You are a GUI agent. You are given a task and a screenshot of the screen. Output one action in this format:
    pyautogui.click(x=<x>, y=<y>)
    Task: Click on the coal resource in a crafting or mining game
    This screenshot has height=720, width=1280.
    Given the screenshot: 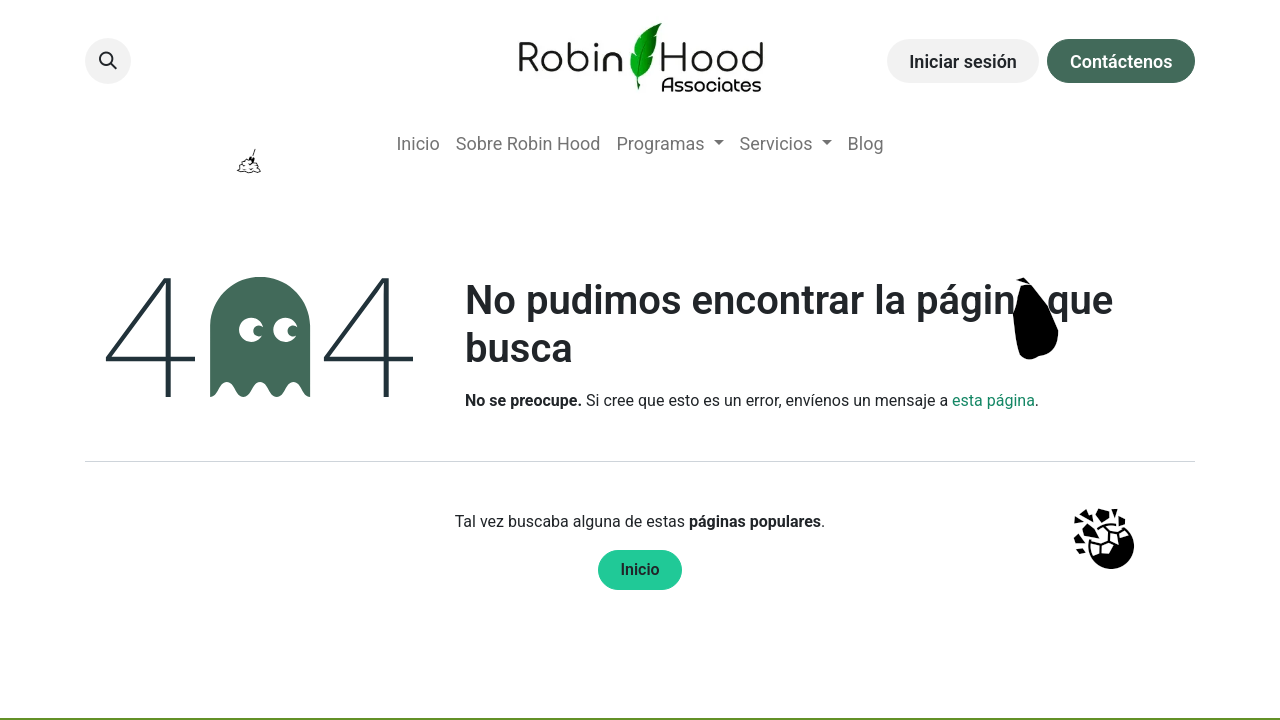 What is the action you would take?
    pyautogui.click(x=249, y=161)
    